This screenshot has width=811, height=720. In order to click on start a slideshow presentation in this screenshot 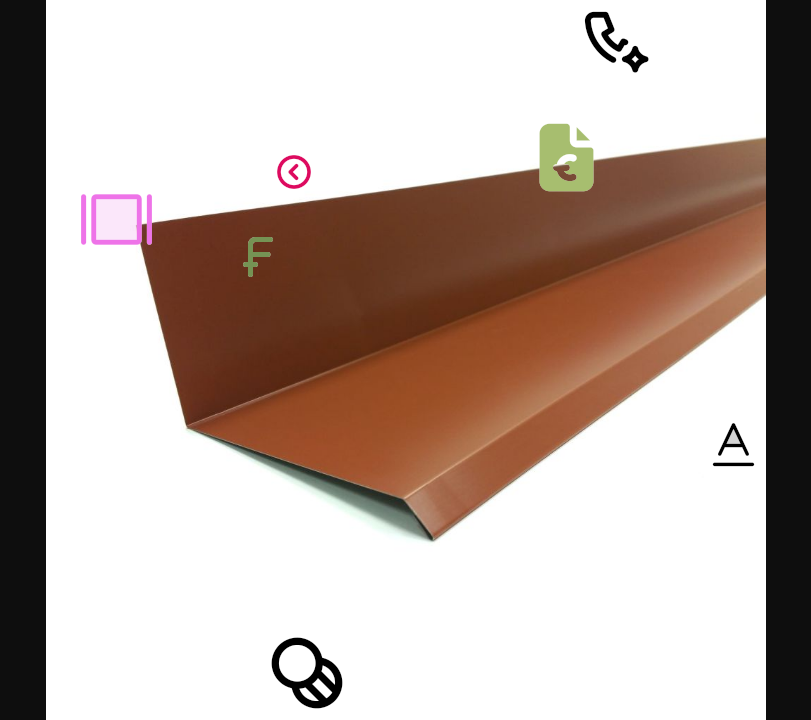, I will do `click(116, 219)`.